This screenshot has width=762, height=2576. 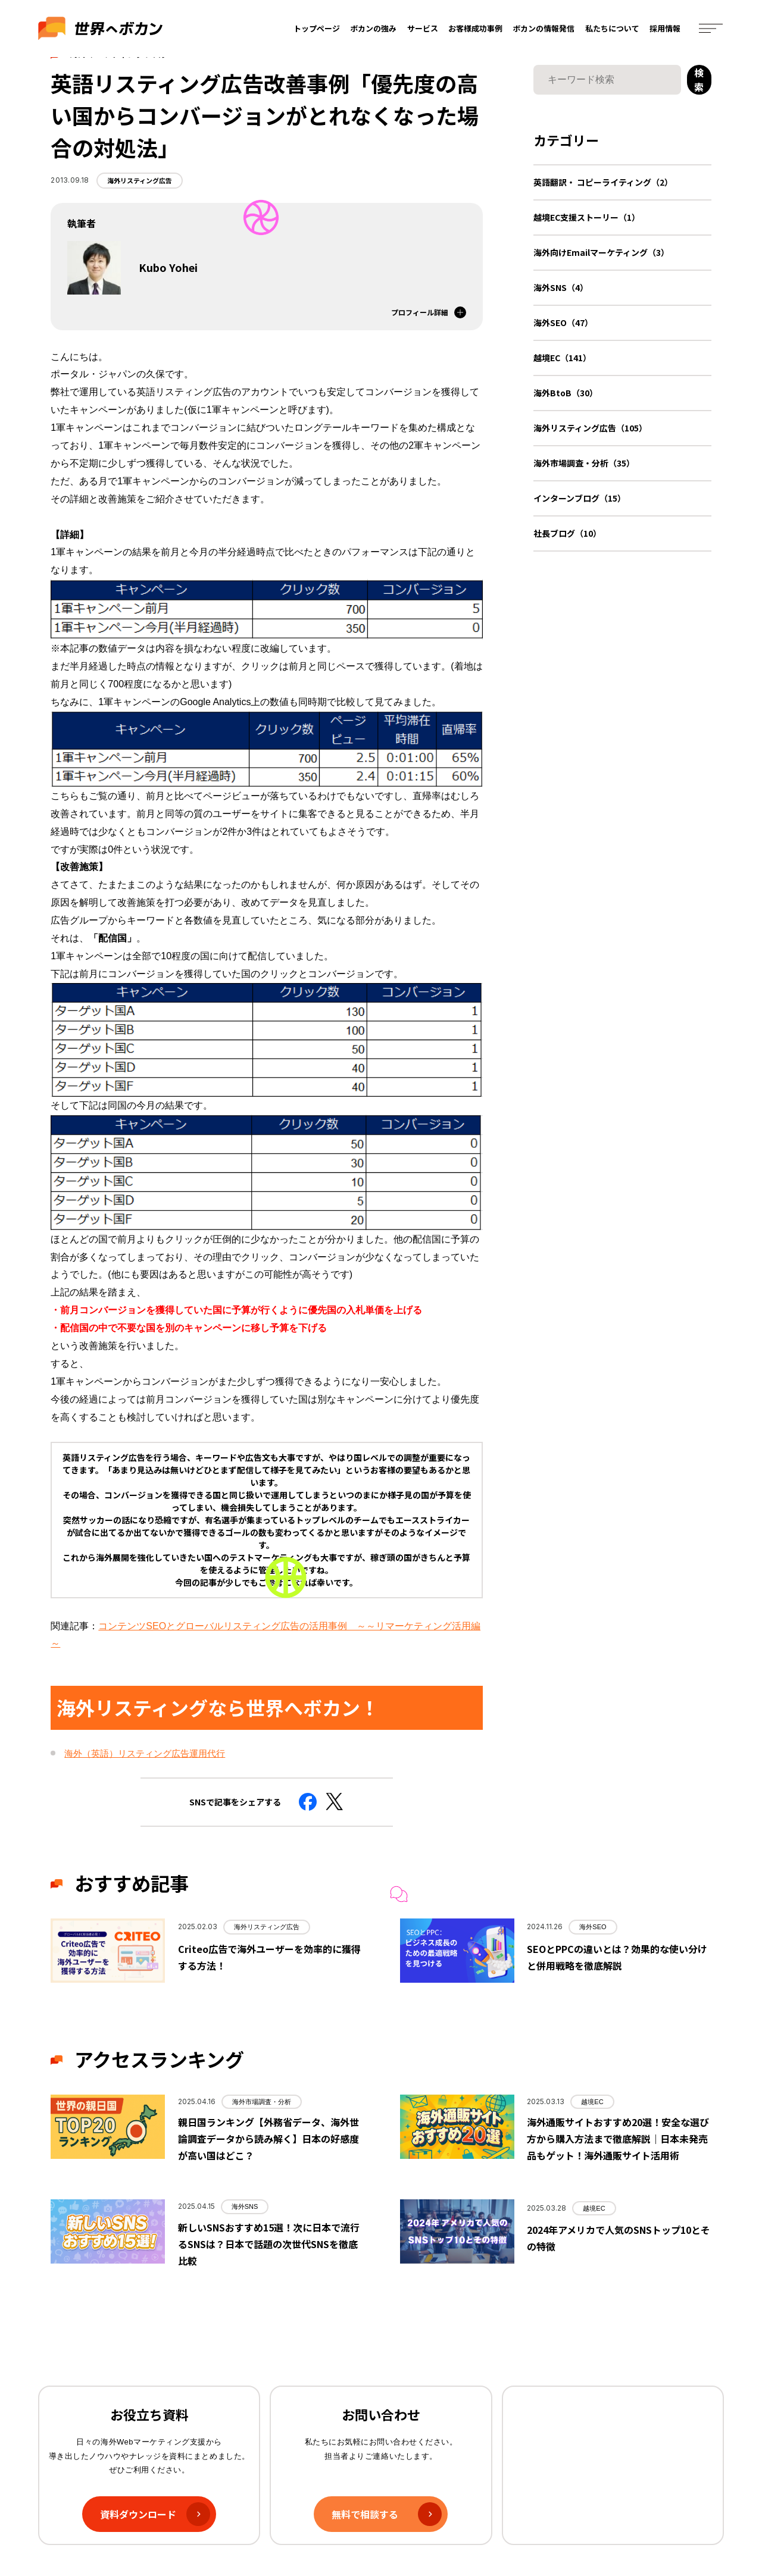 What do you see at coordinates (286, 1577) in the screenshot?
I see `access sports or basketball-related content` at bounding box center [286, 1577].